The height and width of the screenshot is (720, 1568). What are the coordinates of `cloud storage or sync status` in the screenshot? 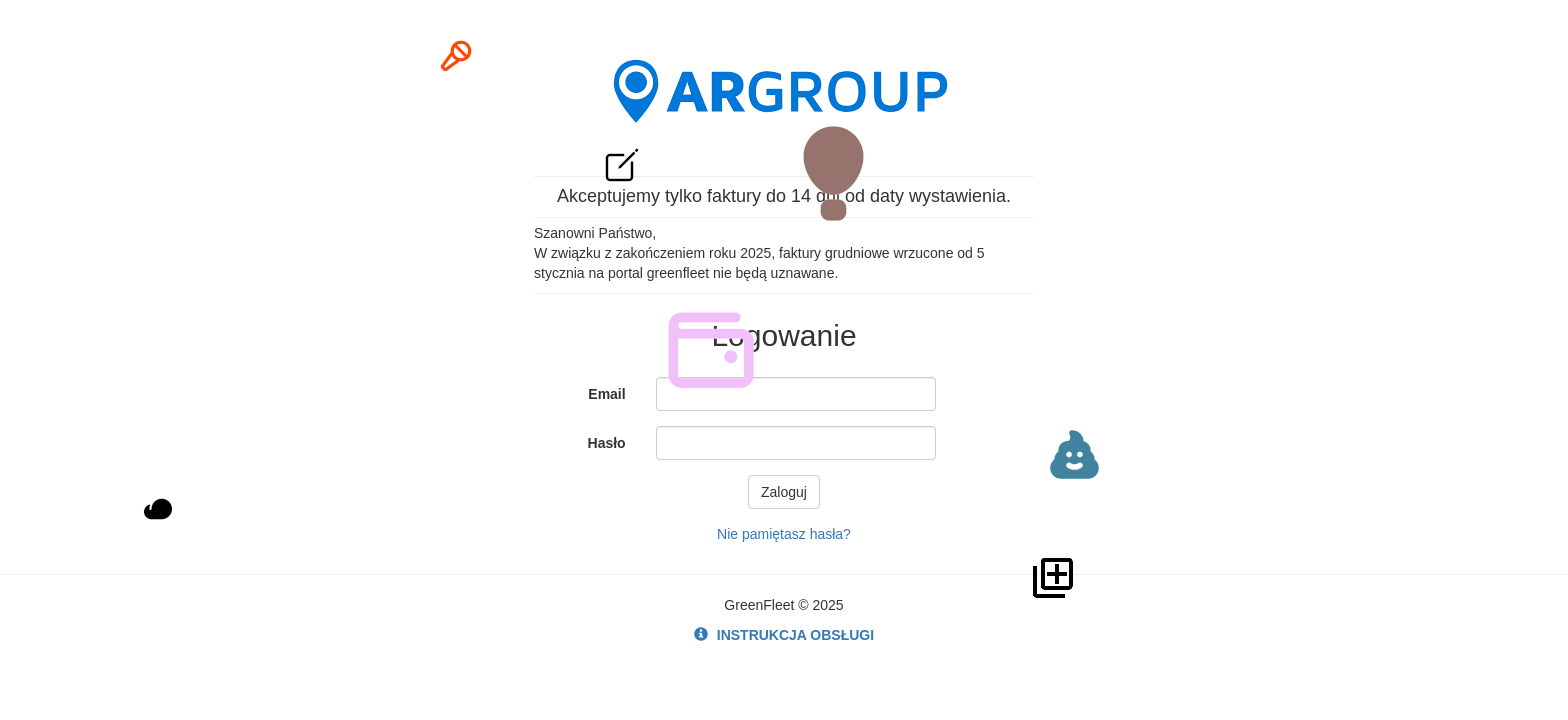 It's located at (158, 509).